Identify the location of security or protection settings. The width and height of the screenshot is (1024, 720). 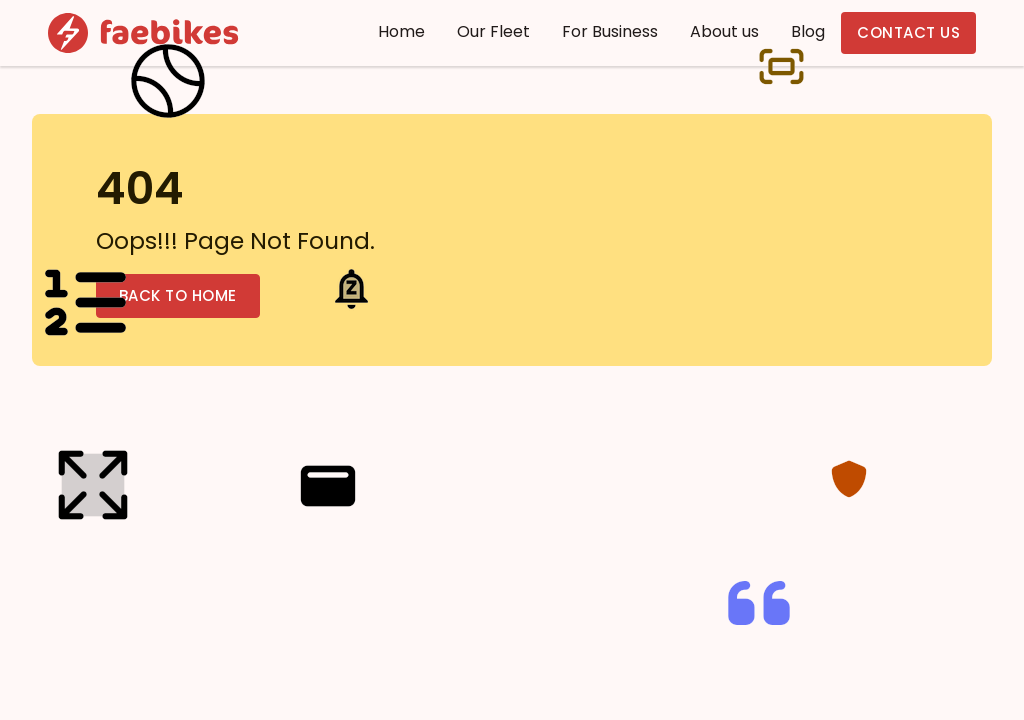
(849, 479).